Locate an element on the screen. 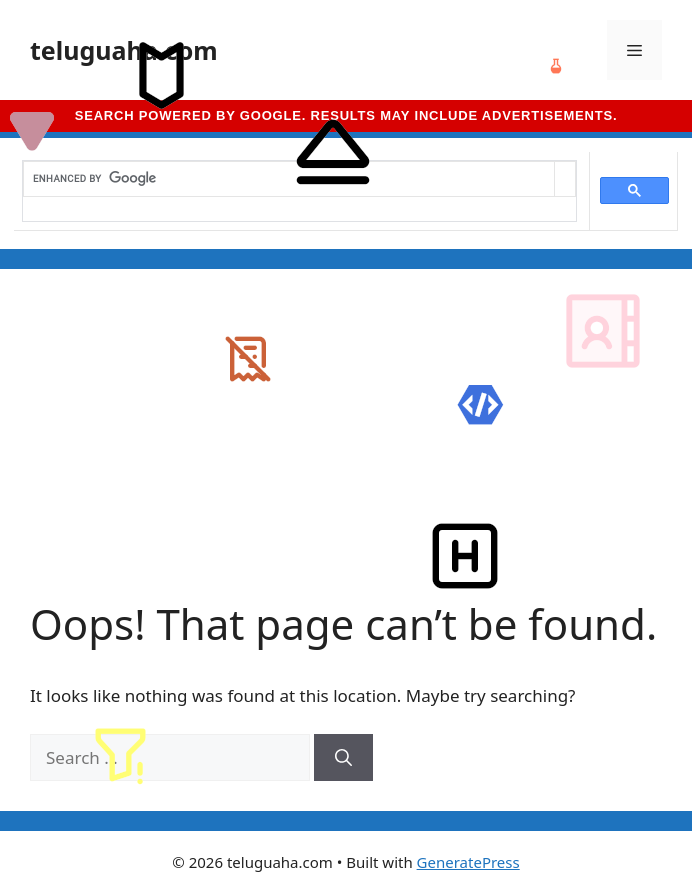 Image resolution: width=692 pixels, height=894 pixels. indicates an early verified bot developer badge on discord is located at coordinates (480, 405).